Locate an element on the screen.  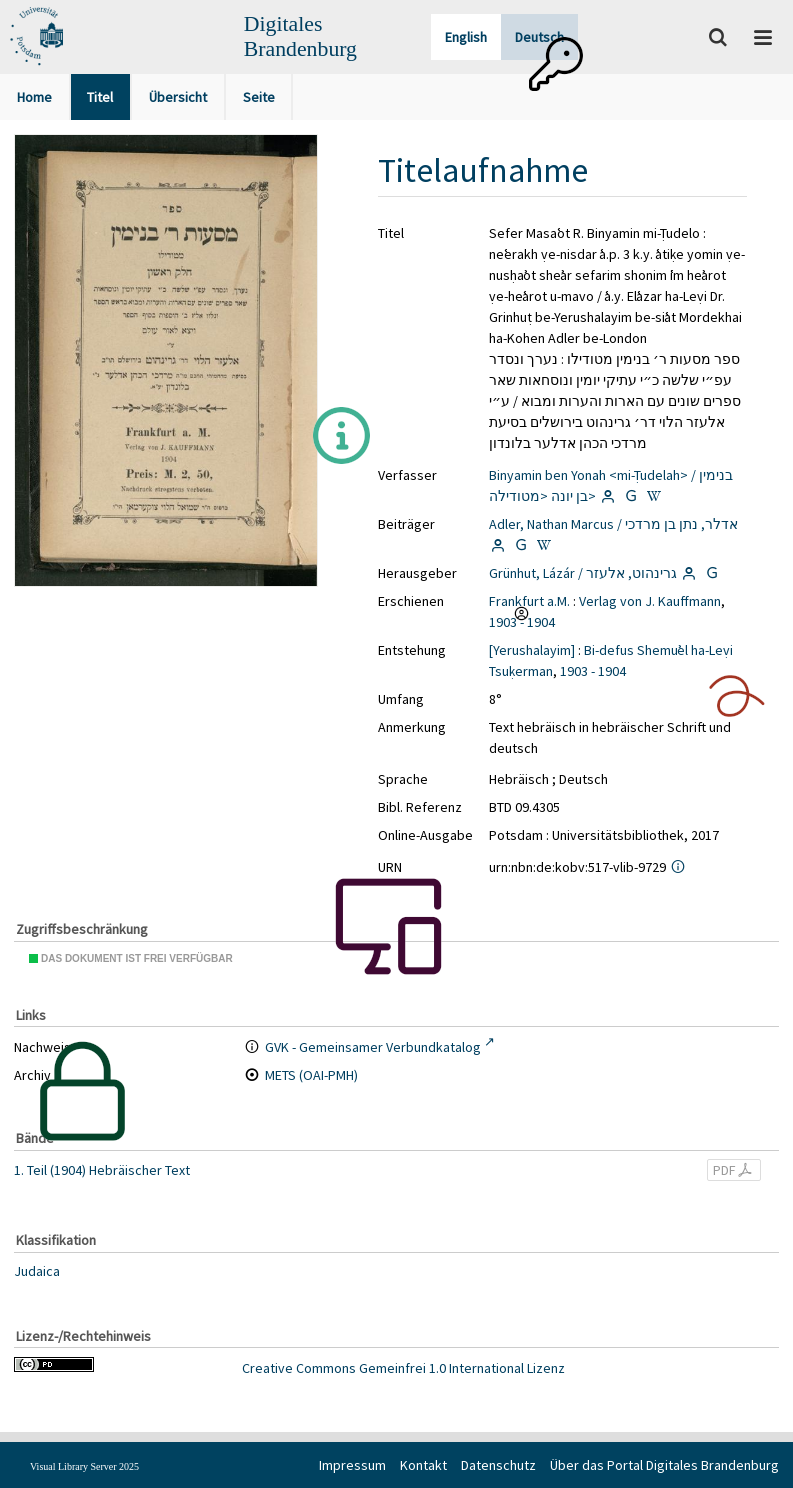
view more information or details is located at coordinates (341, 435).